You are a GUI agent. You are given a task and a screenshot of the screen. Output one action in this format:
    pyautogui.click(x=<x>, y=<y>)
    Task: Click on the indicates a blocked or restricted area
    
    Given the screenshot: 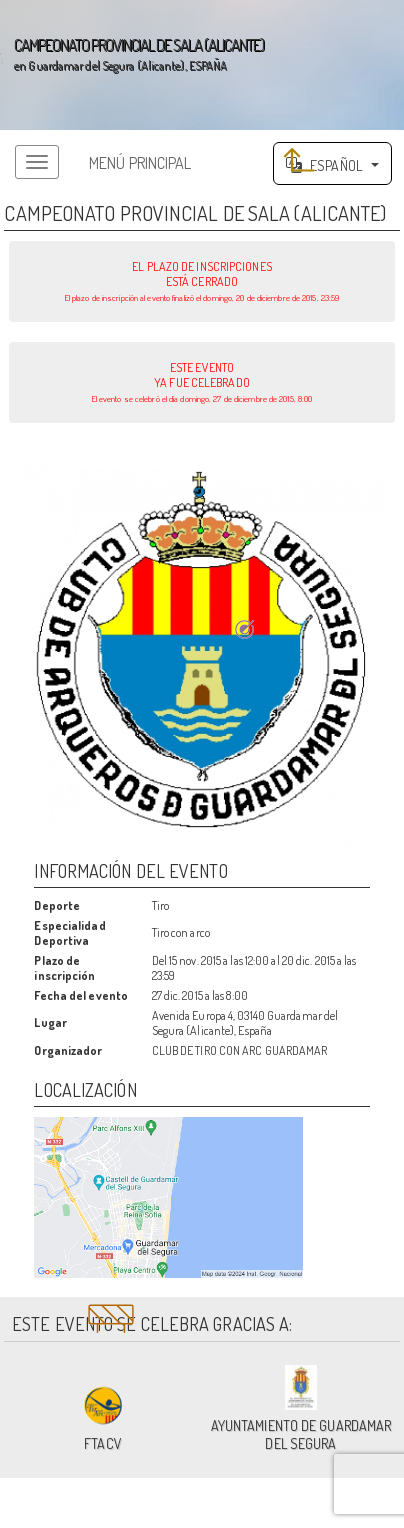 What is the action you would take?
    pyautogui.click(x=111, y=1317)
    